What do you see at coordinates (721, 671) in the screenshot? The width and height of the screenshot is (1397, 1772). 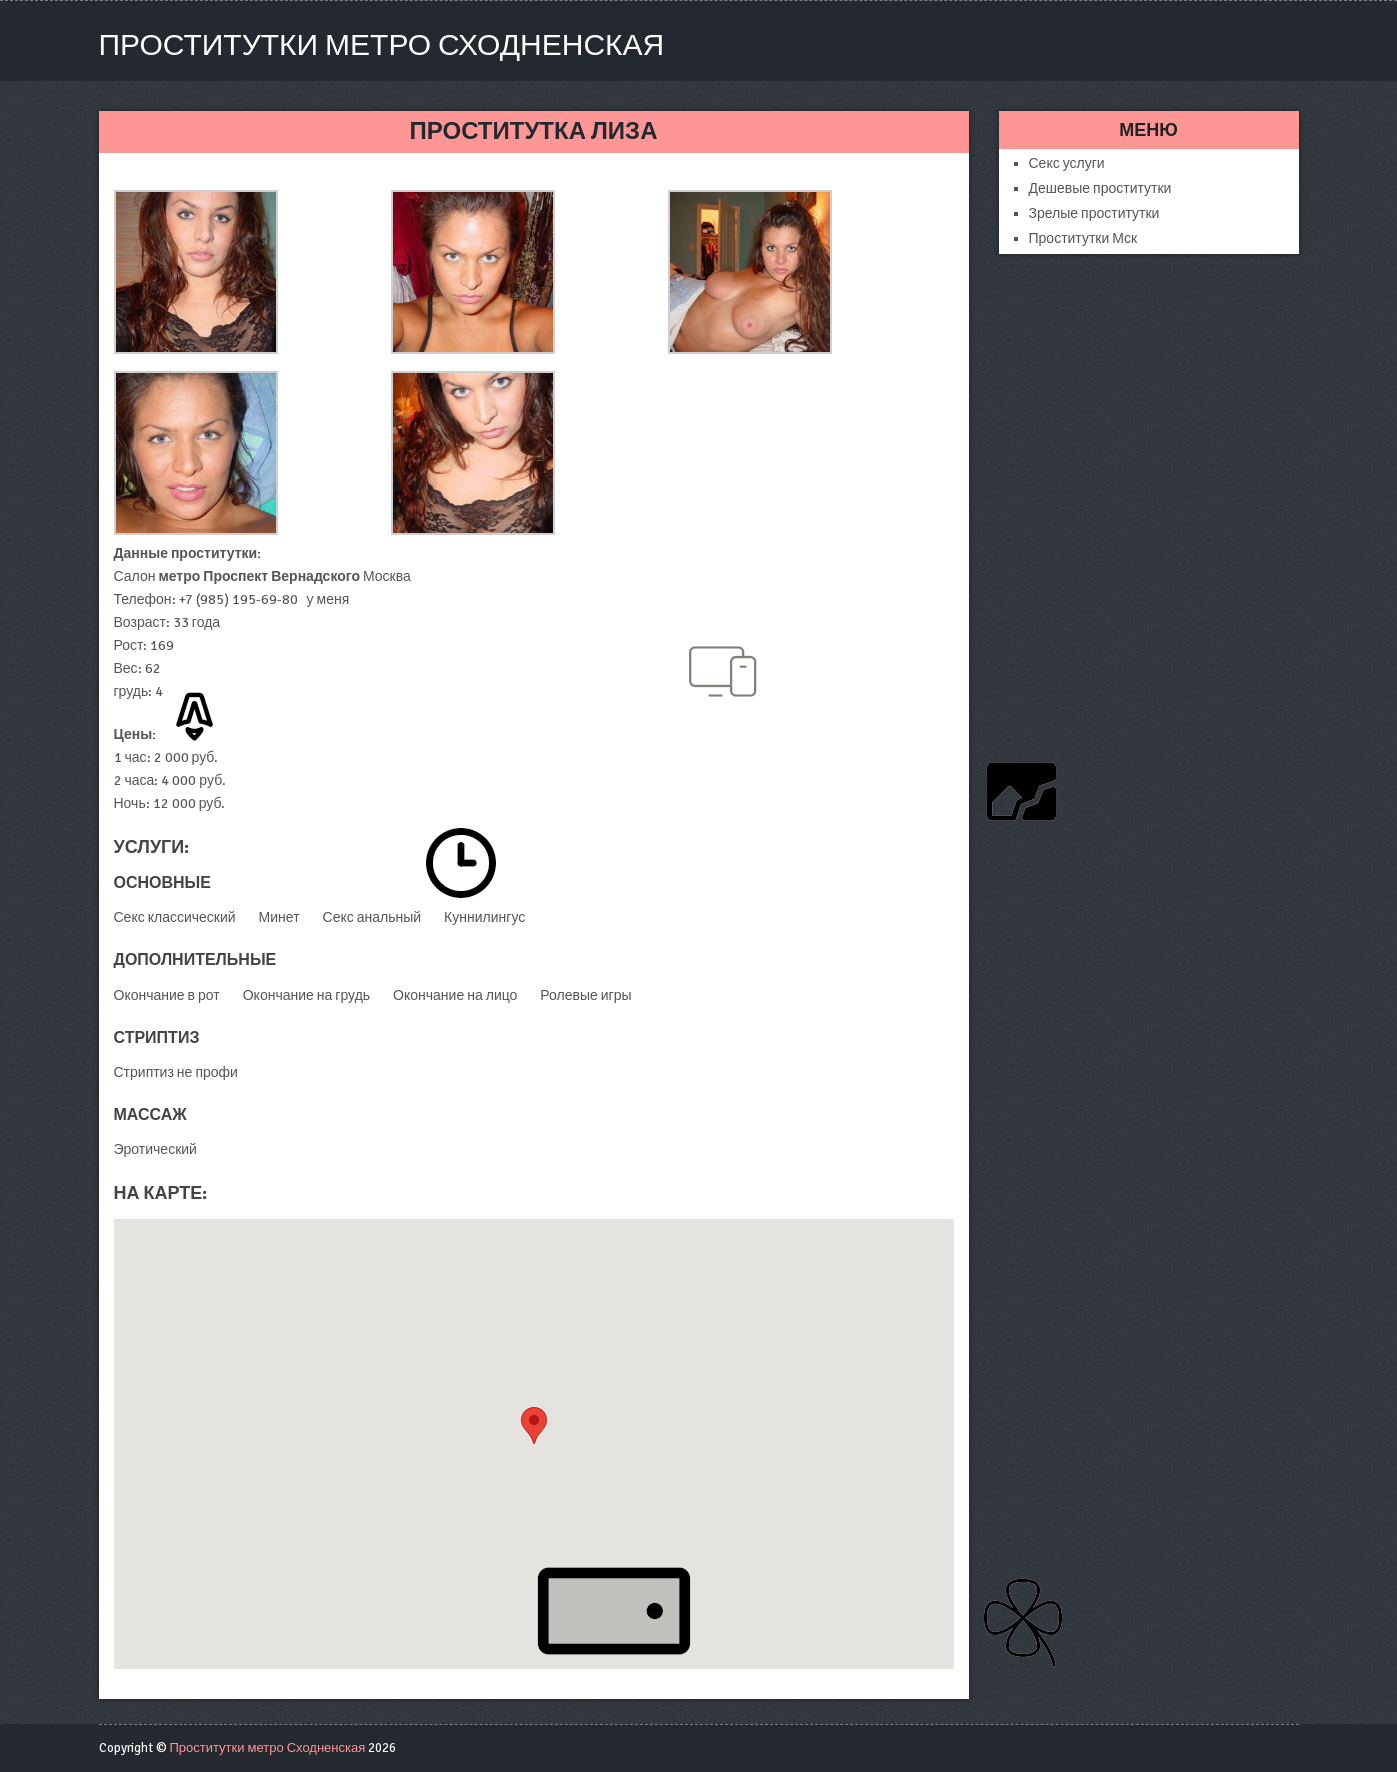 I see `manage connected devices` at bounding box center [721, 671].